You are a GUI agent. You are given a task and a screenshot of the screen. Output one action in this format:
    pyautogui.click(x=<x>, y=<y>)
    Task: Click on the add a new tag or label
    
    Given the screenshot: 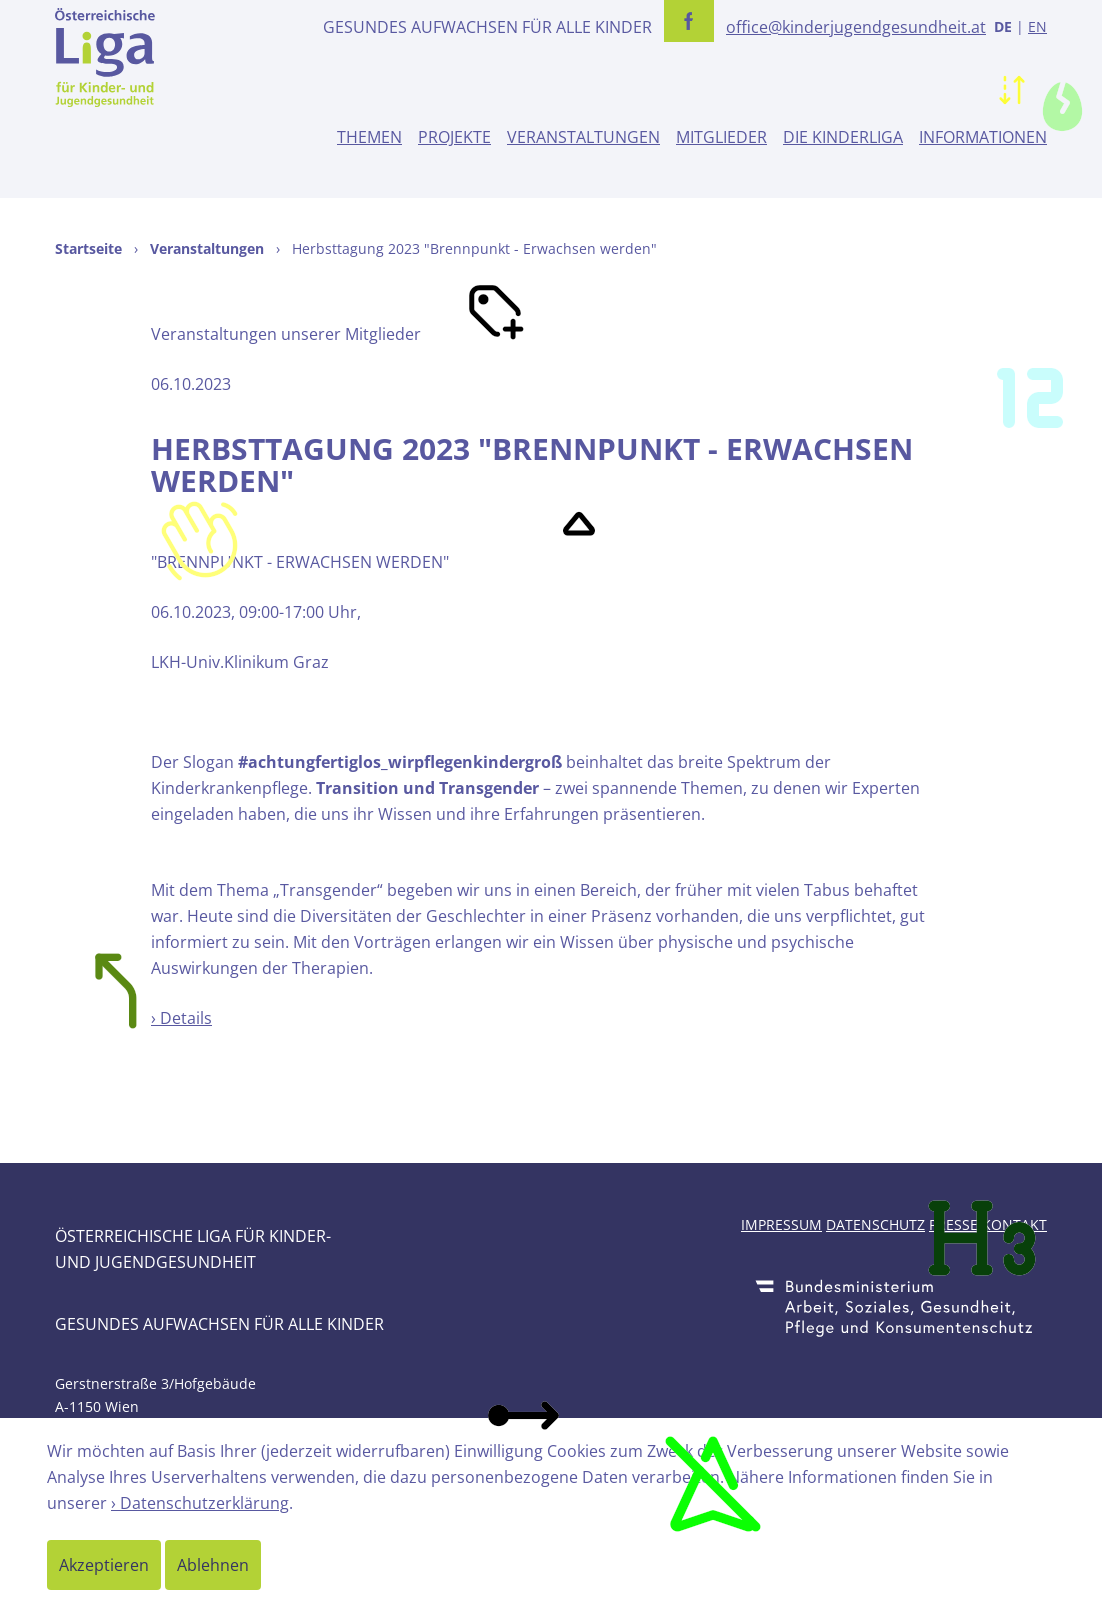 What is the action you would take?
    pyautogui.click(x=495, y=311)
    